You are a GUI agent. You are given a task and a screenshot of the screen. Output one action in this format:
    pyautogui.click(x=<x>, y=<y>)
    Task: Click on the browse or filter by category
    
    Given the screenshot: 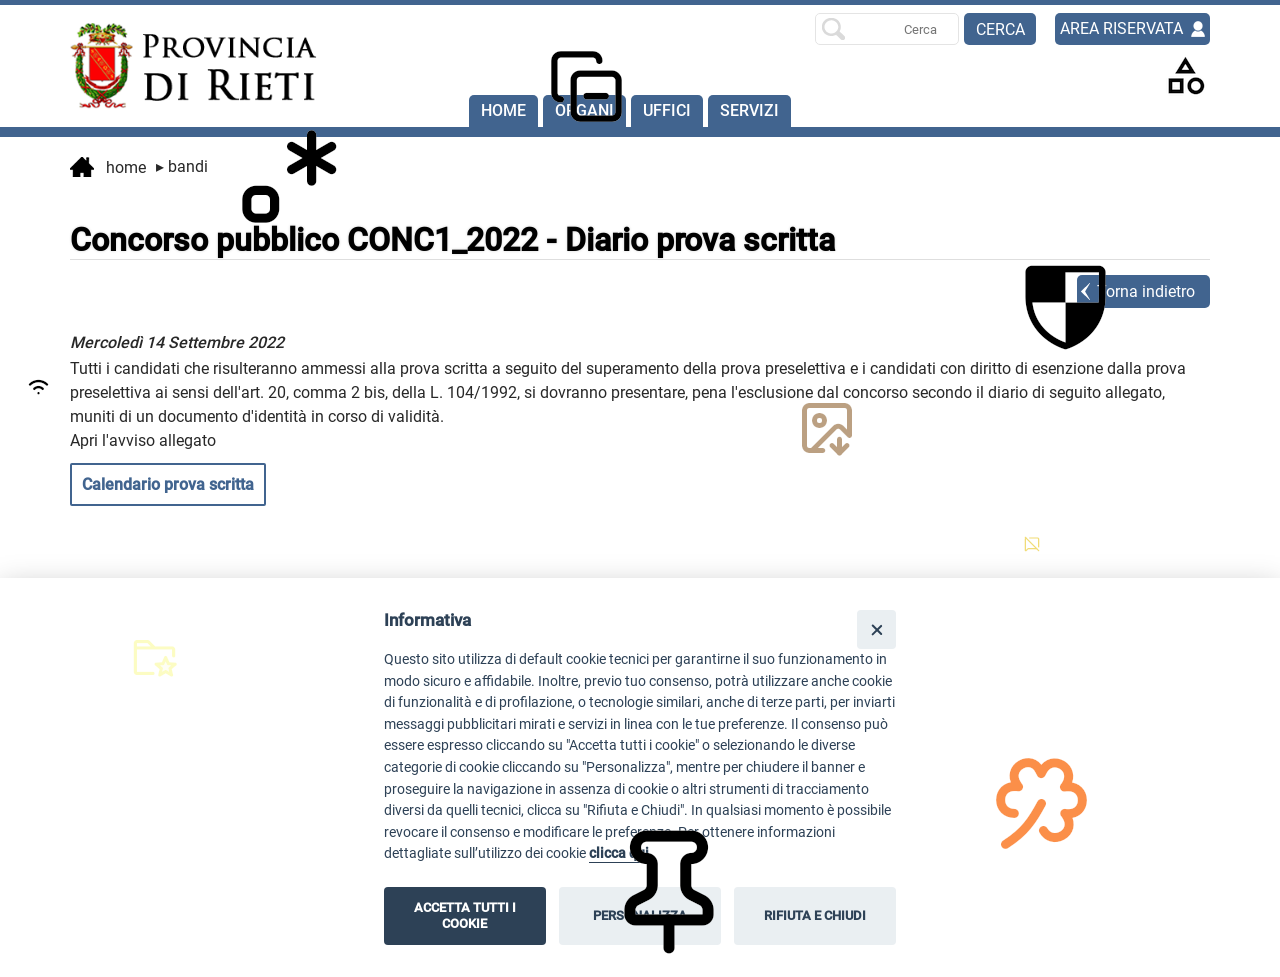 What is the action you would take?
    pyautogui.click(x=1185, y=75)
    